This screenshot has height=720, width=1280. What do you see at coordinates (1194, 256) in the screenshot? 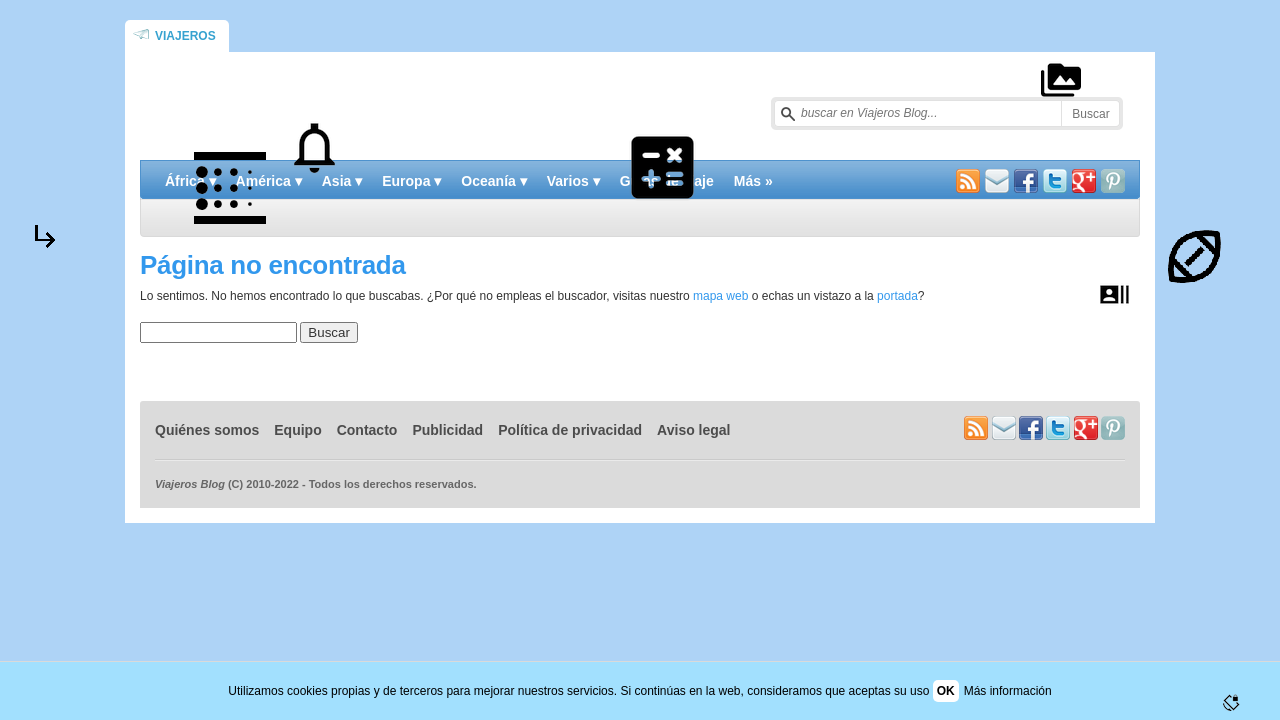
I see `view sports scores and updates` at bounding box center [1194, 256].